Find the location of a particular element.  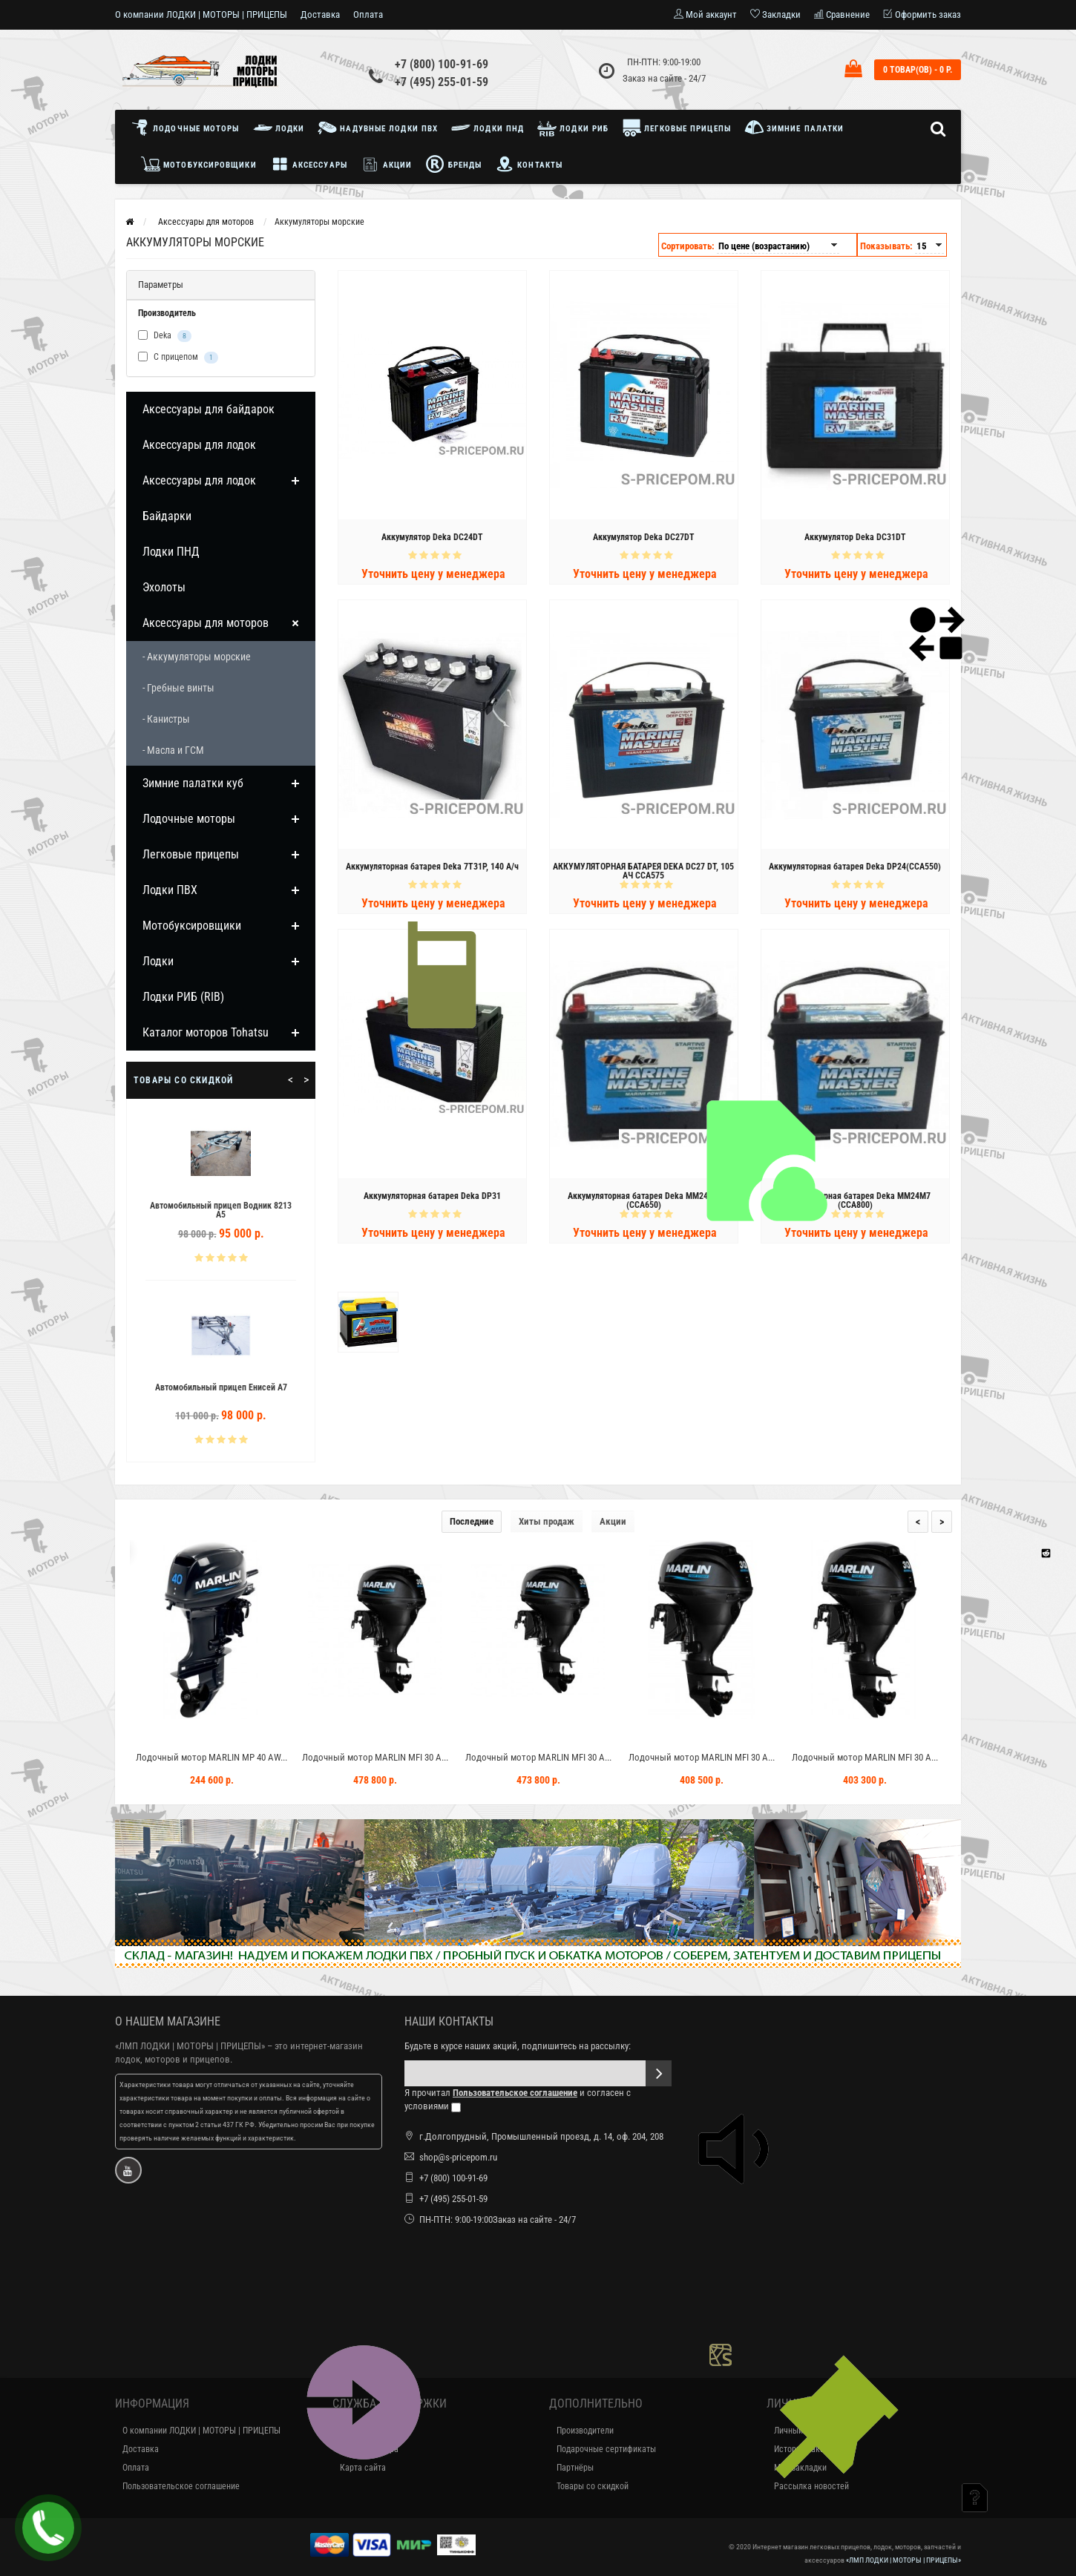

log in to your account is located at coordinates (364, 2402).